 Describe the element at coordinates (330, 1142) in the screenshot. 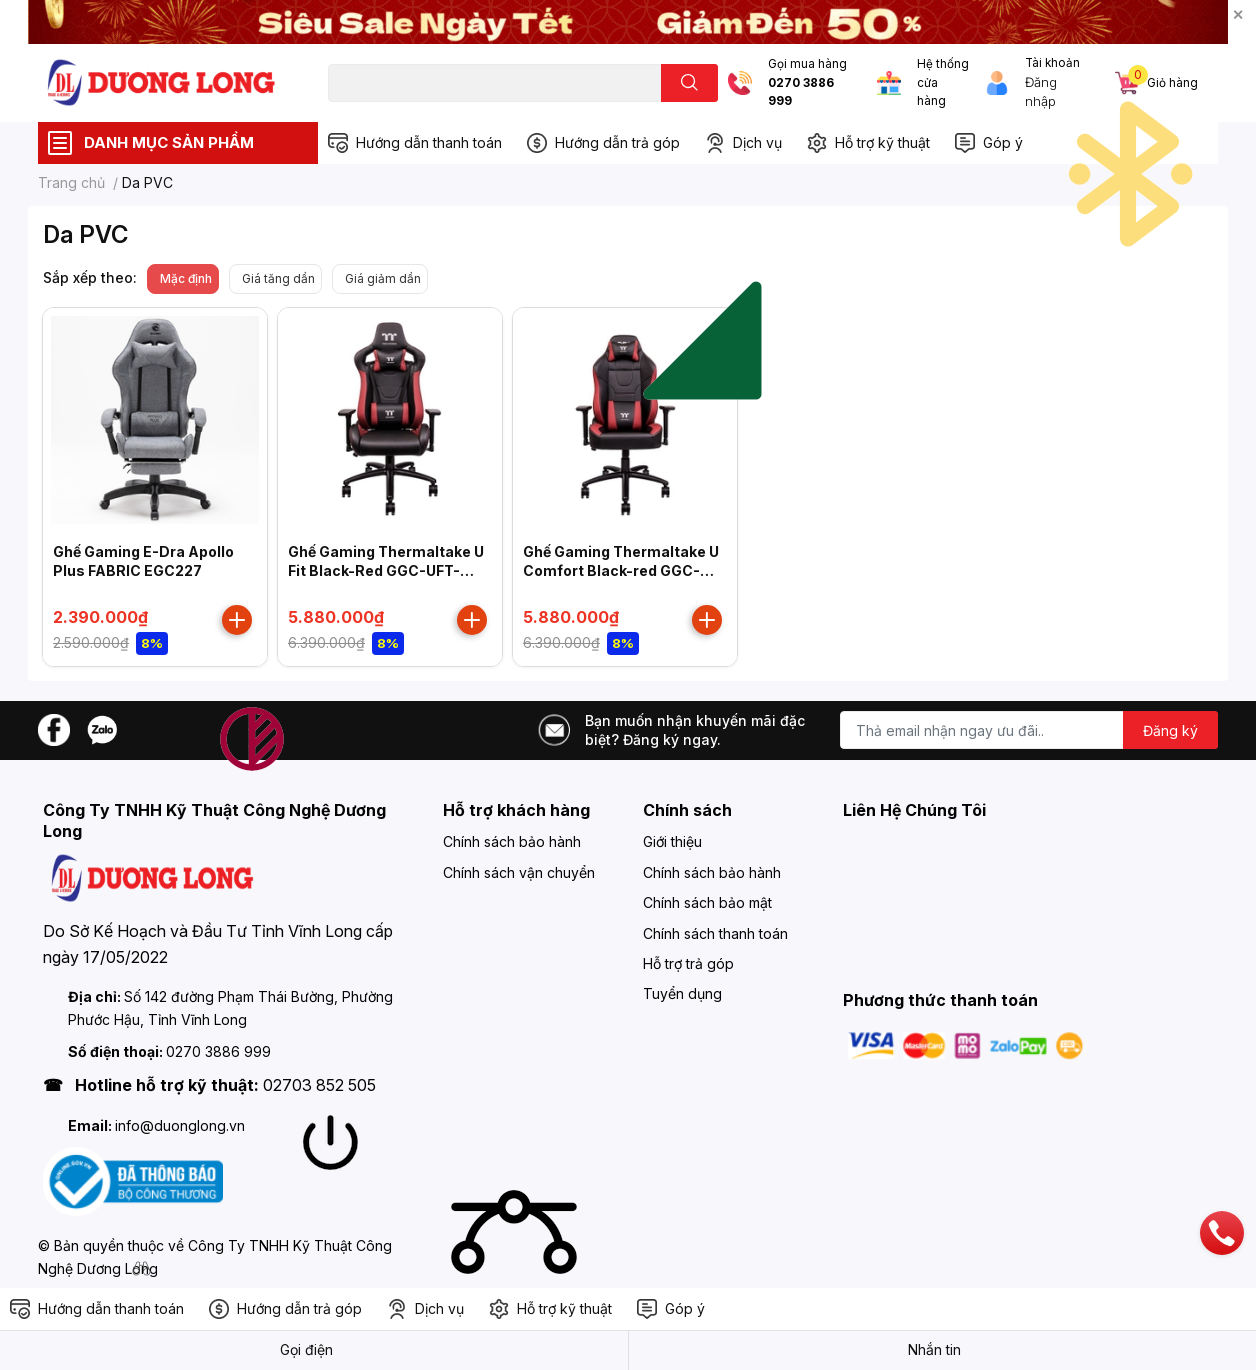

I see `power on or off the device` at that location.